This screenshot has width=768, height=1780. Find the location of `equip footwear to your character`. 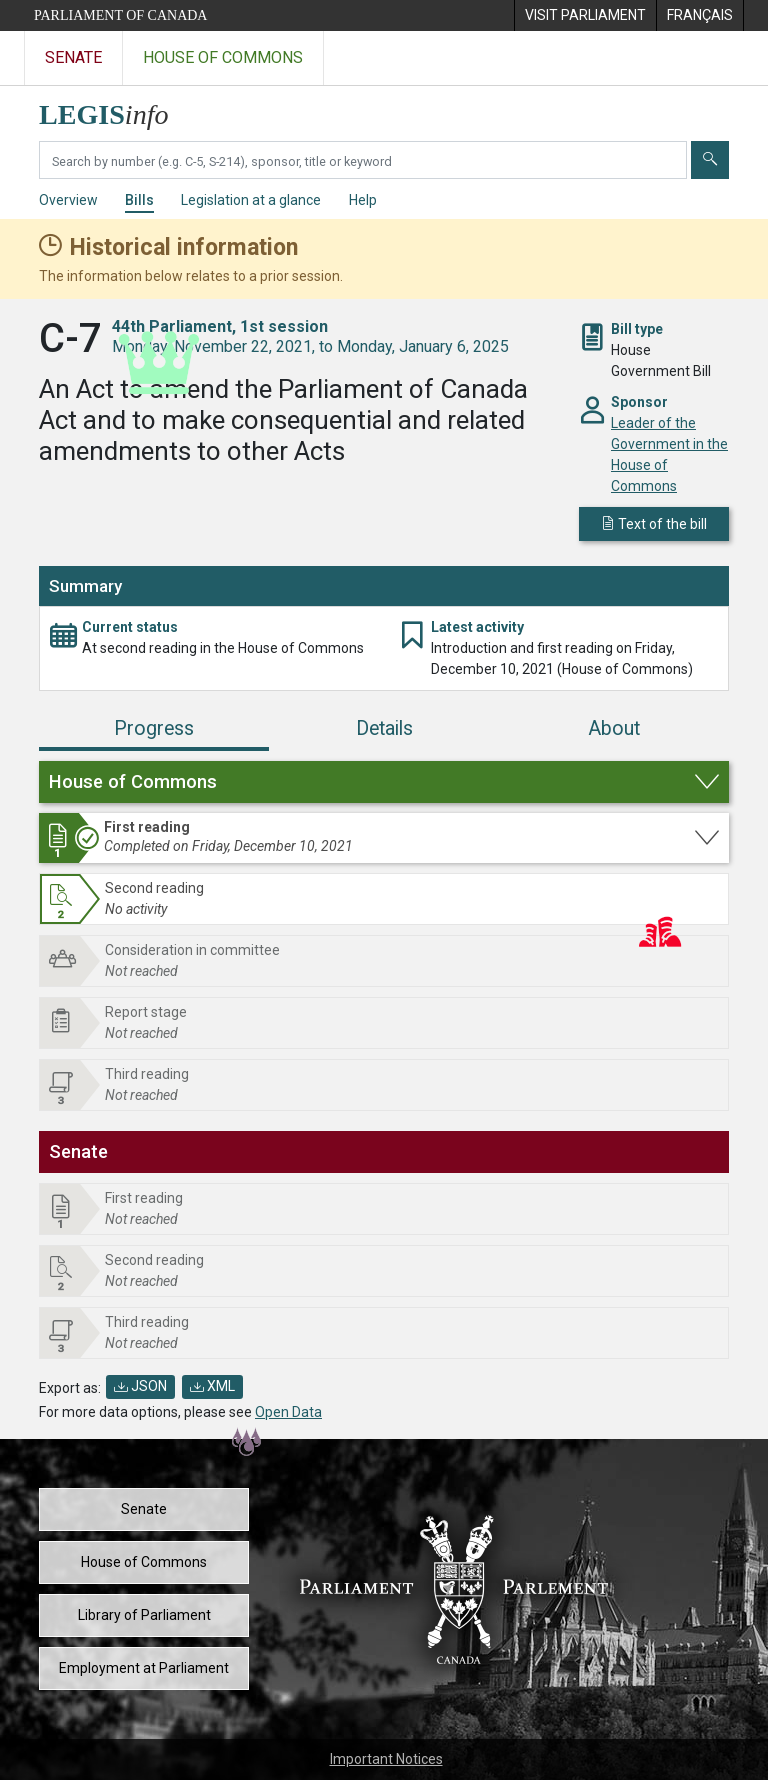

equip footwear to your character is located at coordinates (660, 932).